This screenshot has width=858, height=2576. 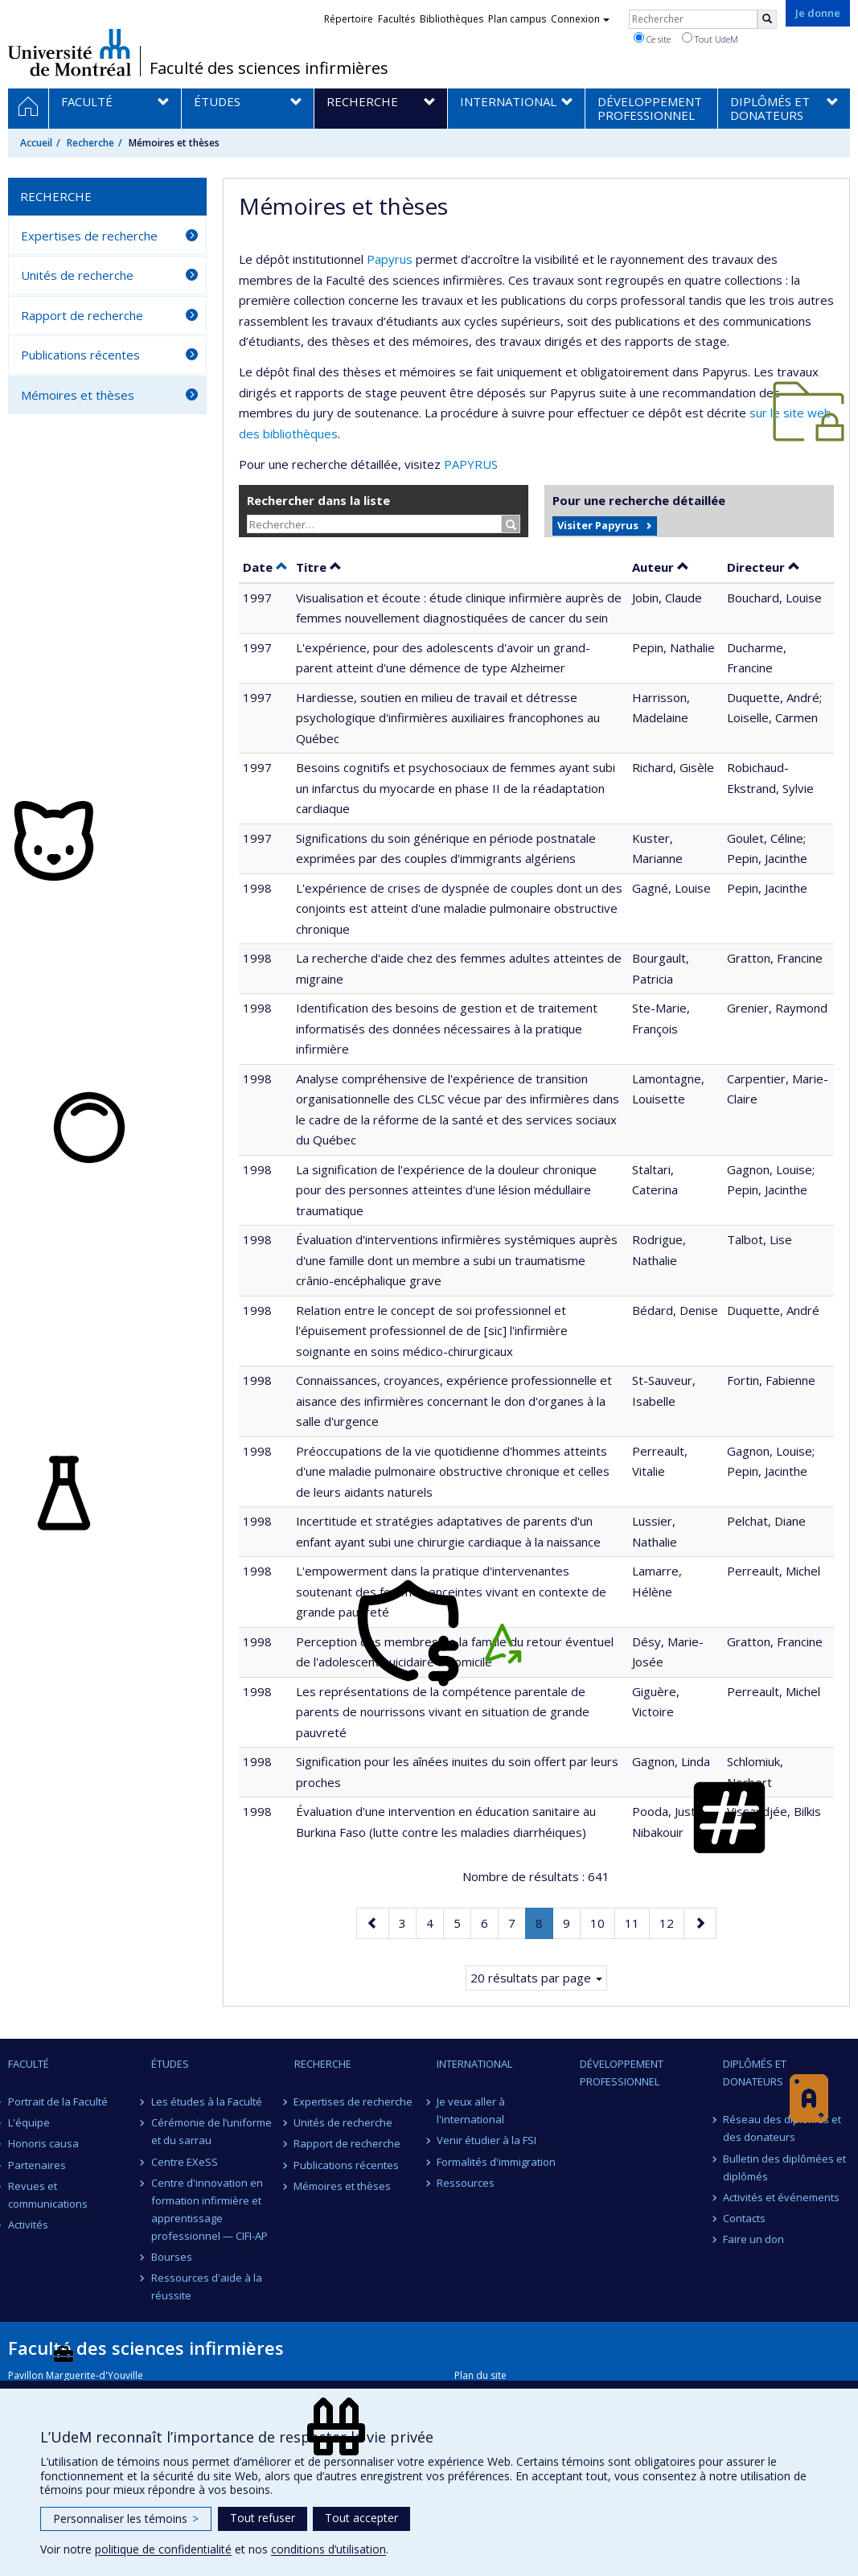 What do you see at coordinates (808, 411) in the screenshot?
I see `access a password-protected folder` at bounding box center [808, 411].